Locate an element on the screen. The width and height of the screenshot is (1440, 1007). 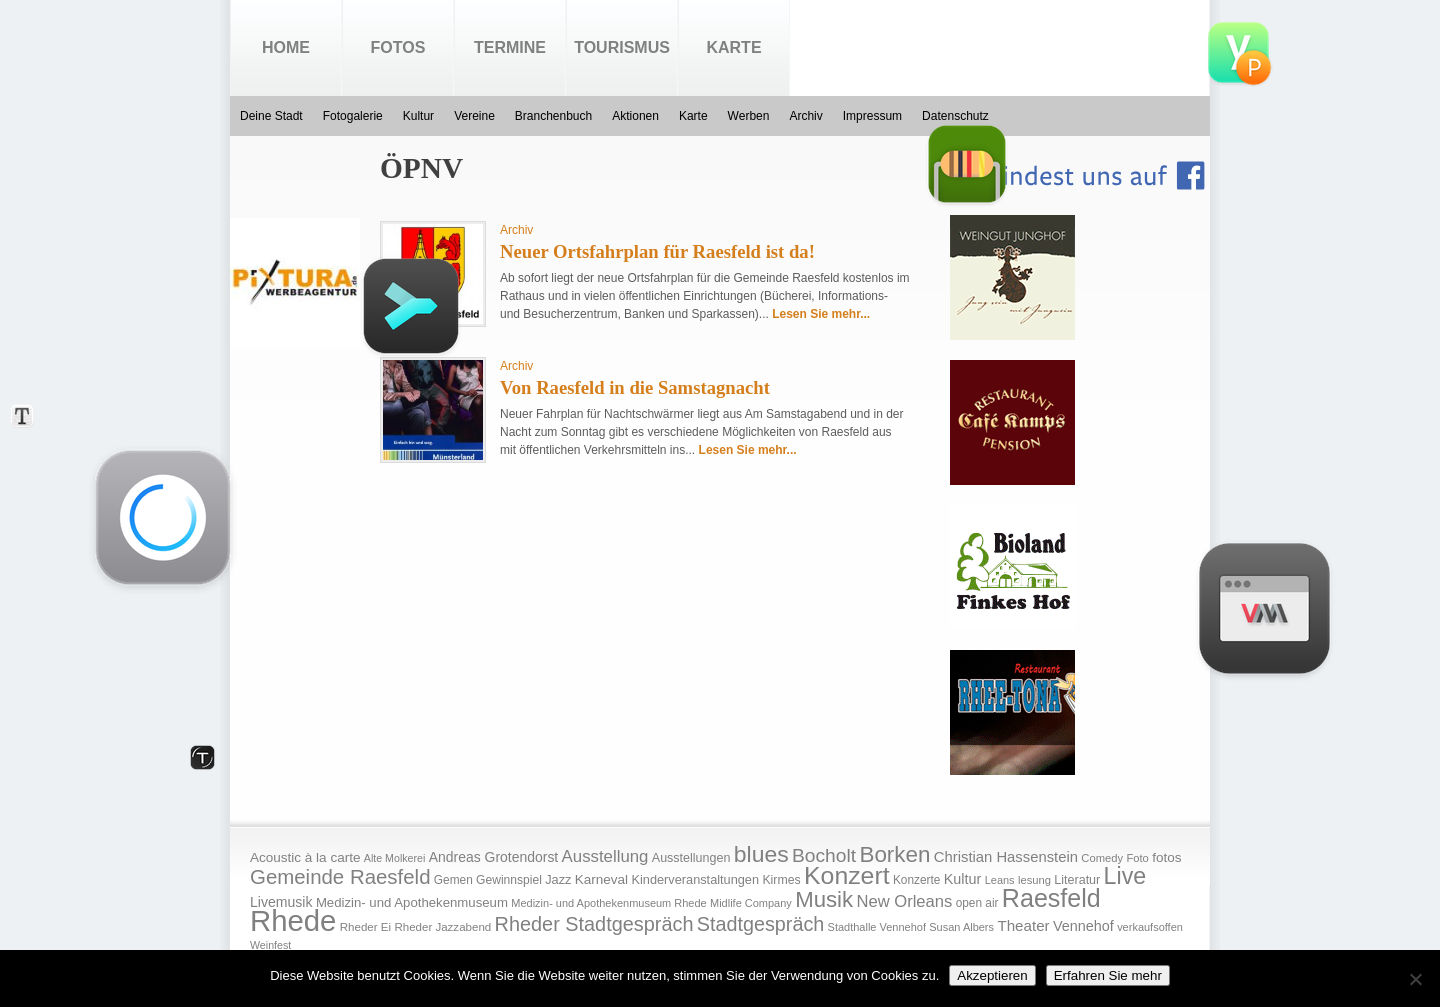
open yubikey piv manager app is located at coordinates (1238, 52).